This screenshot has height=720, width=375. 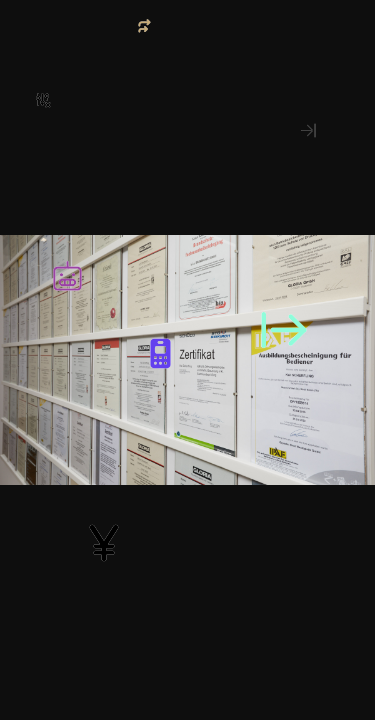 What do you see at coordinates (104, 543) in the screenshot?
I see `select Japanese yen as currency` at bounding box center [104, 543].